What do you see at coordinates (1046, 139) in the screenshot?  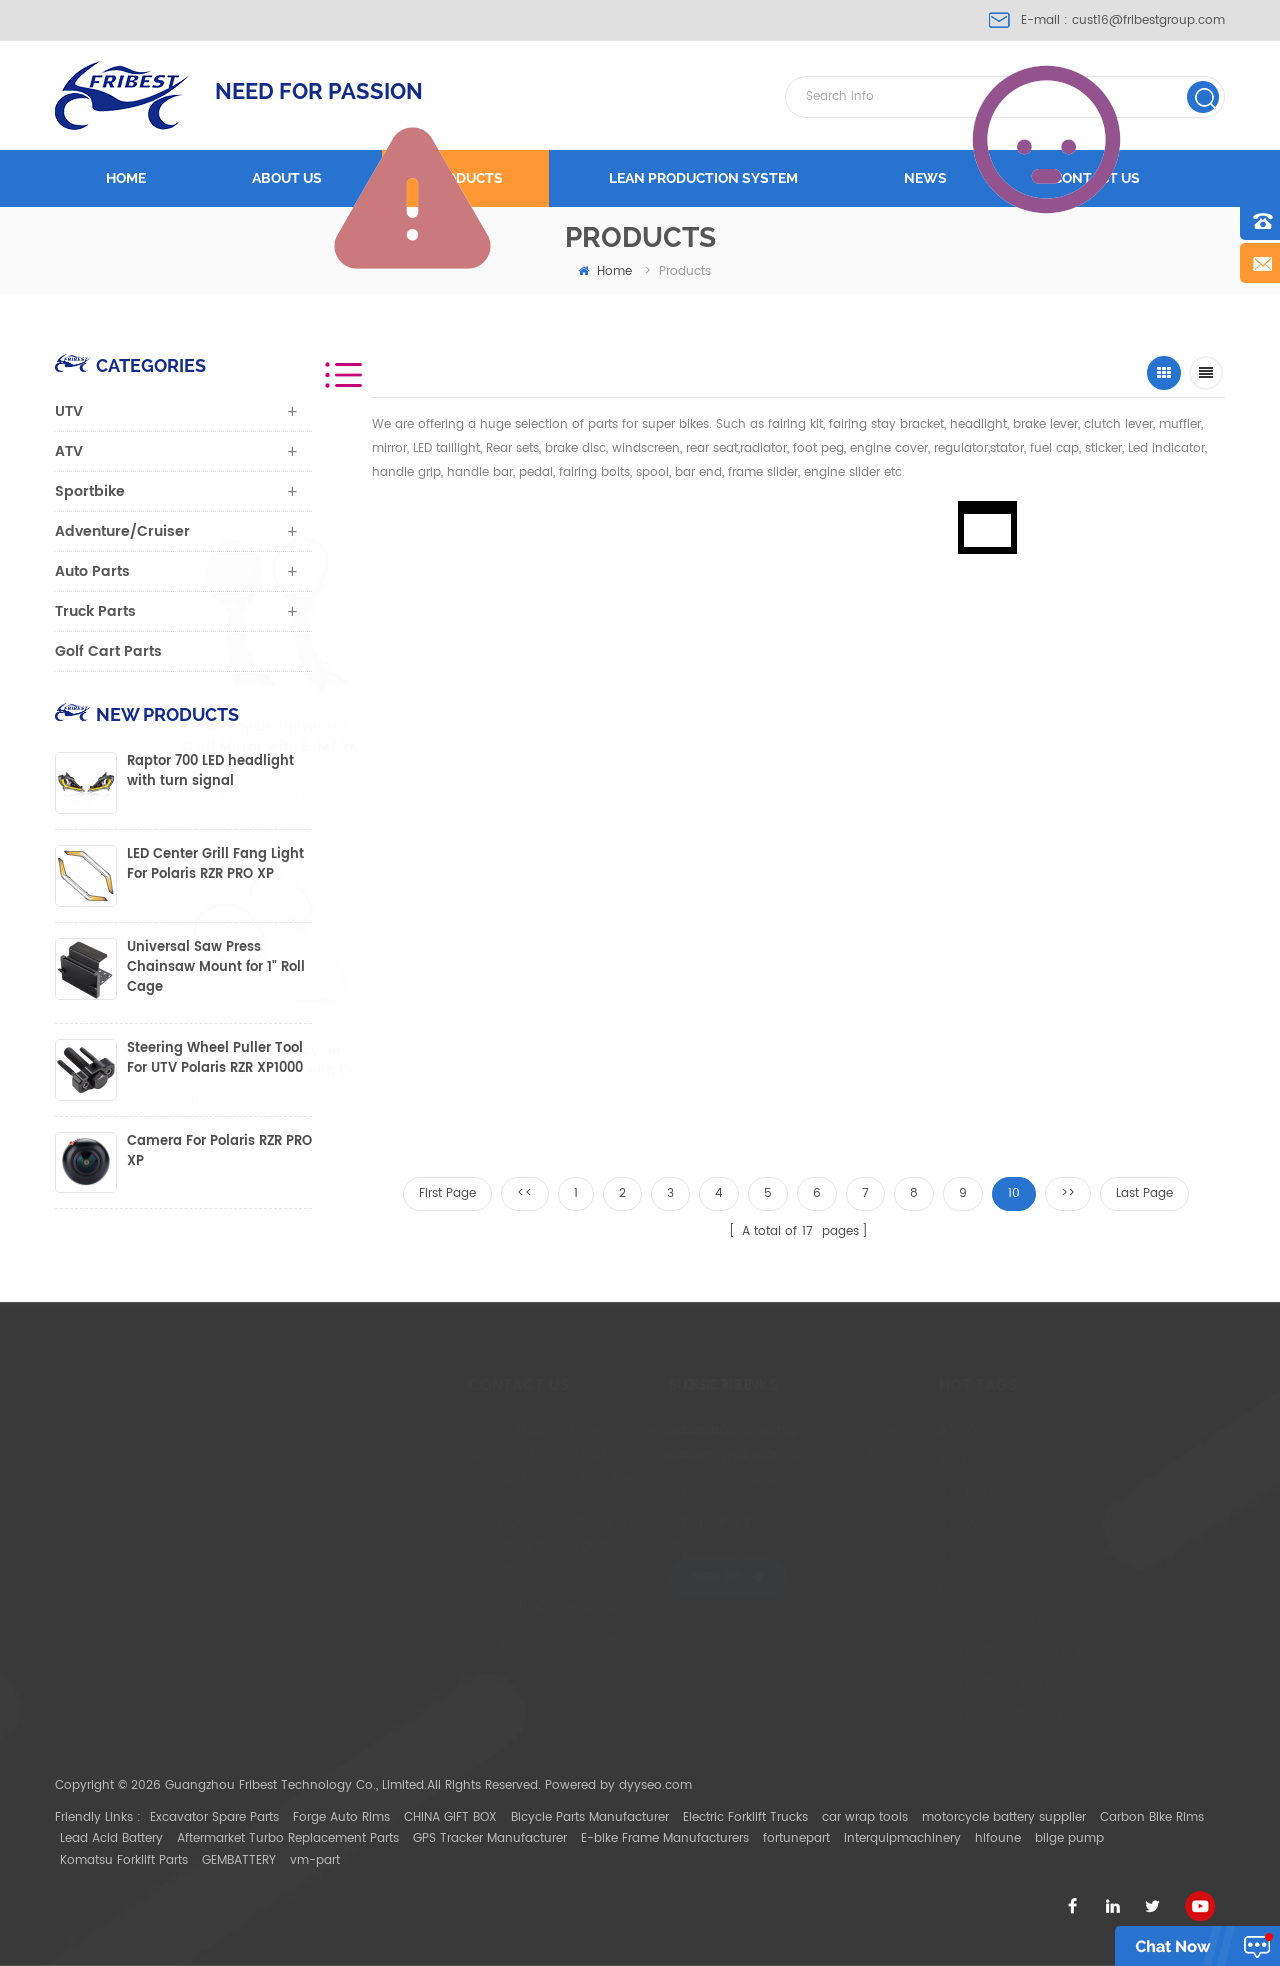 I see `indicates a sad or disappointed mood` at bounding box center [1046, 139].